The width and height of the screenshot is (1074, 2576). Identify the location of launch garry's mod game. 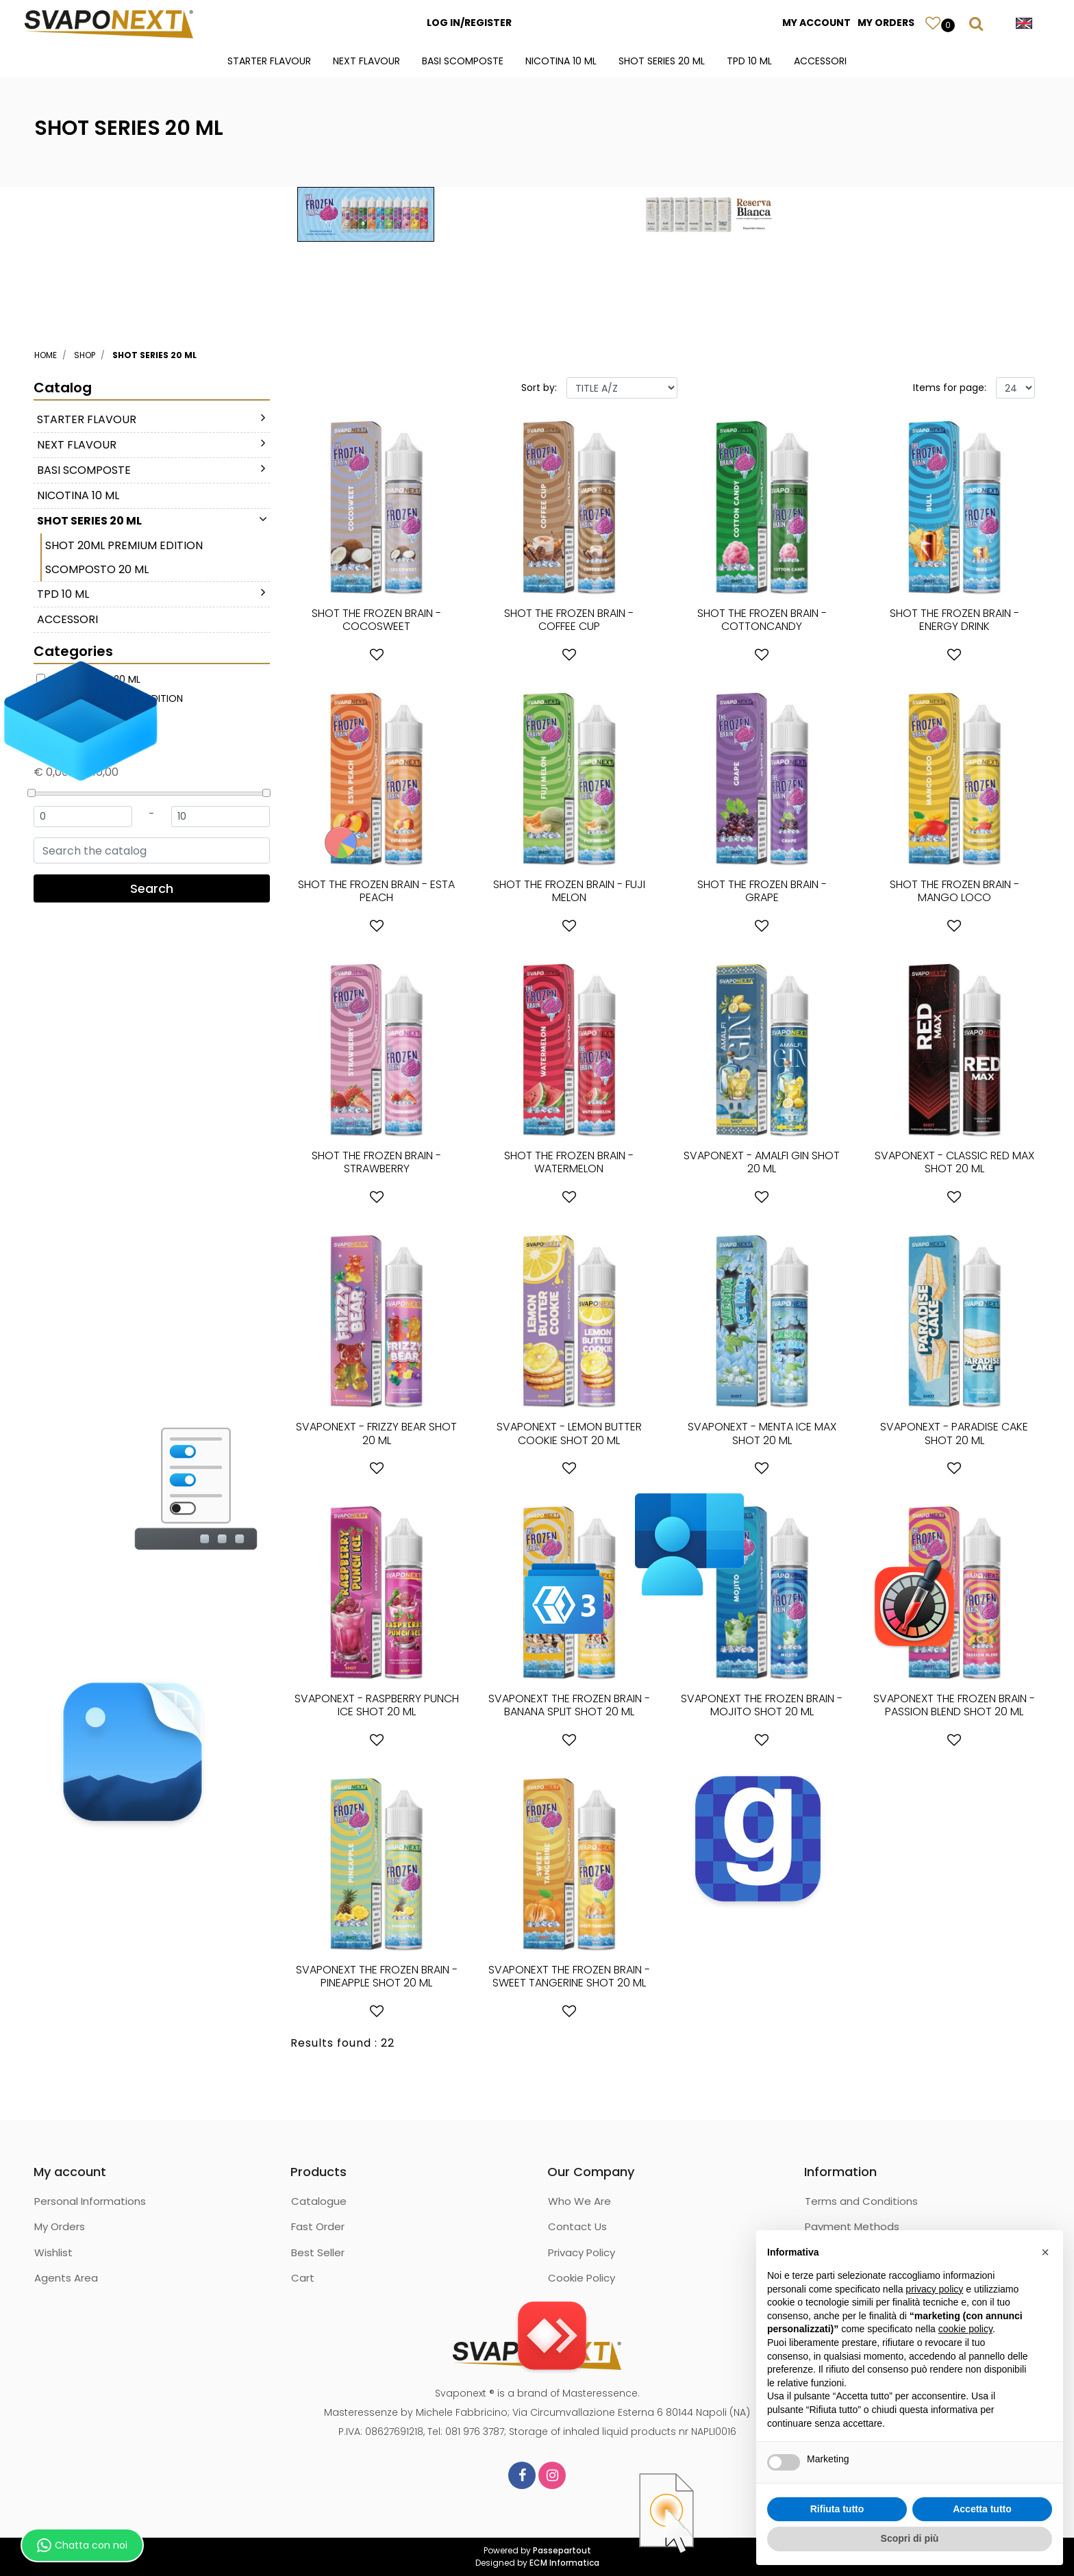
(758, 1839).